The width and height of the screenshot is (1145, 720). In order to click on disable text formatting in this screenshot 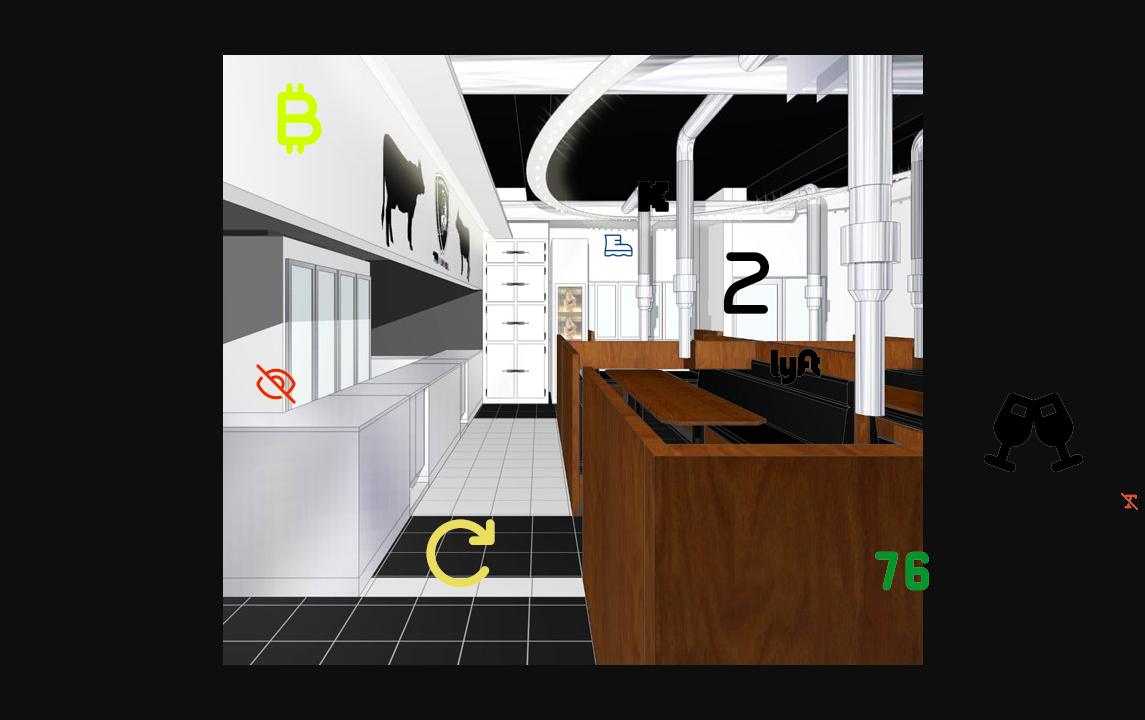, I will do `click(1129, 501)`.